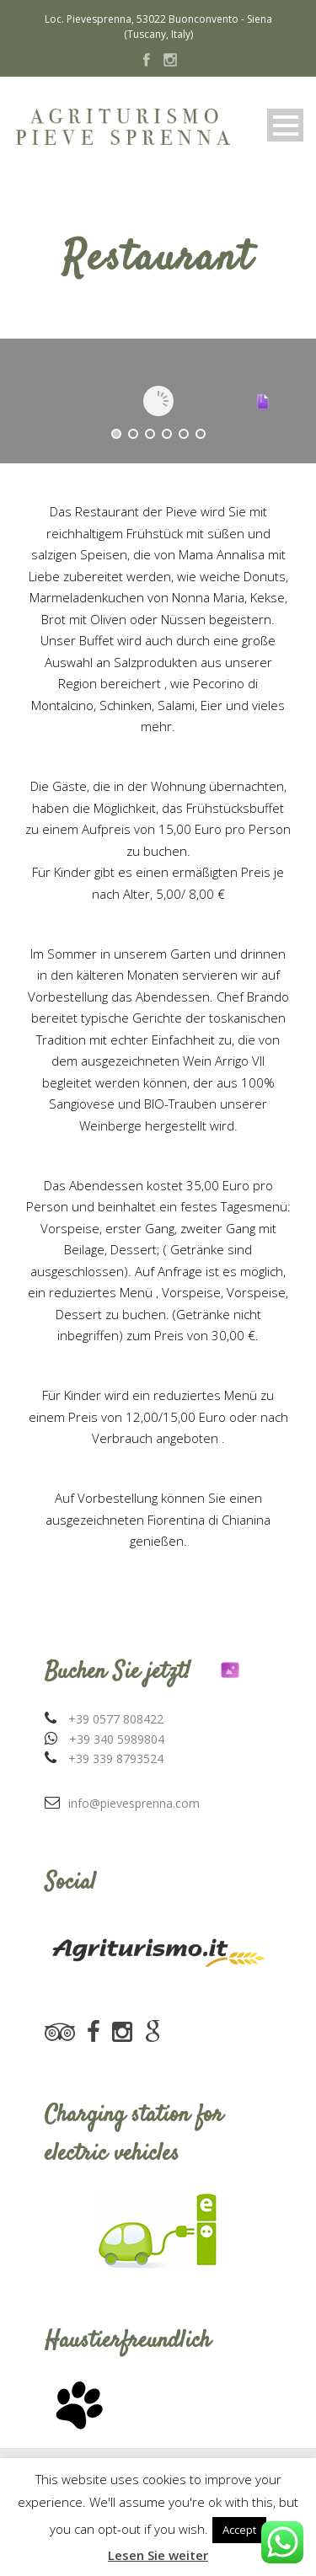 Image resolution: width=316 pixels, height=2576 pixels. What do you see at coordinates (263, 402) in the screenshot?
I see `a bzip-compressed tar archive file` at bounding box center [263, 402].